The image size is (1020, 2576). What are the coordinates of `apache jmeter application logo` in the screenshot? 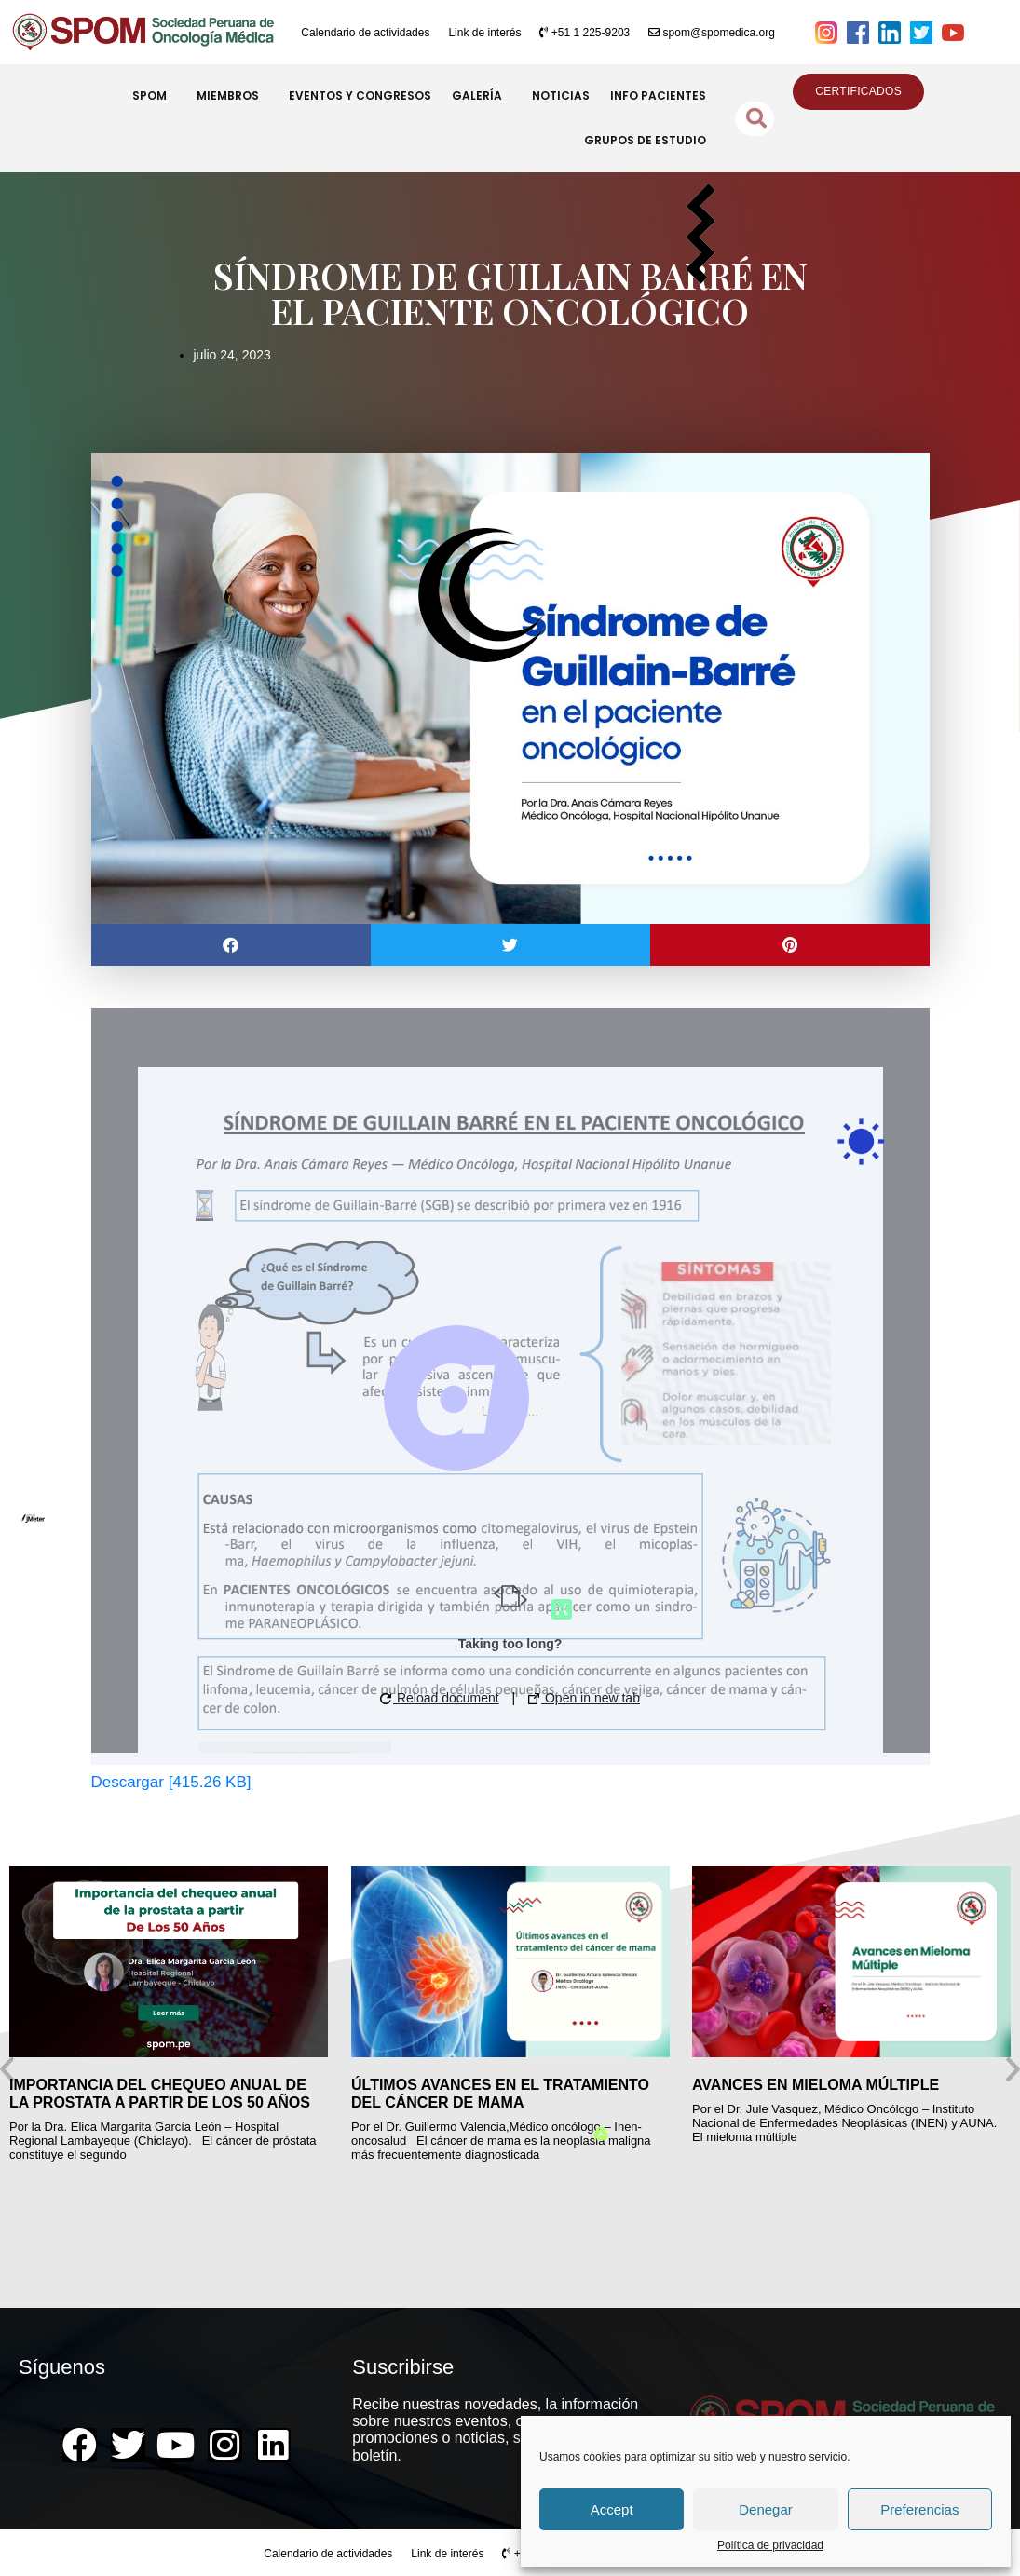 It's located at (33, 1518).